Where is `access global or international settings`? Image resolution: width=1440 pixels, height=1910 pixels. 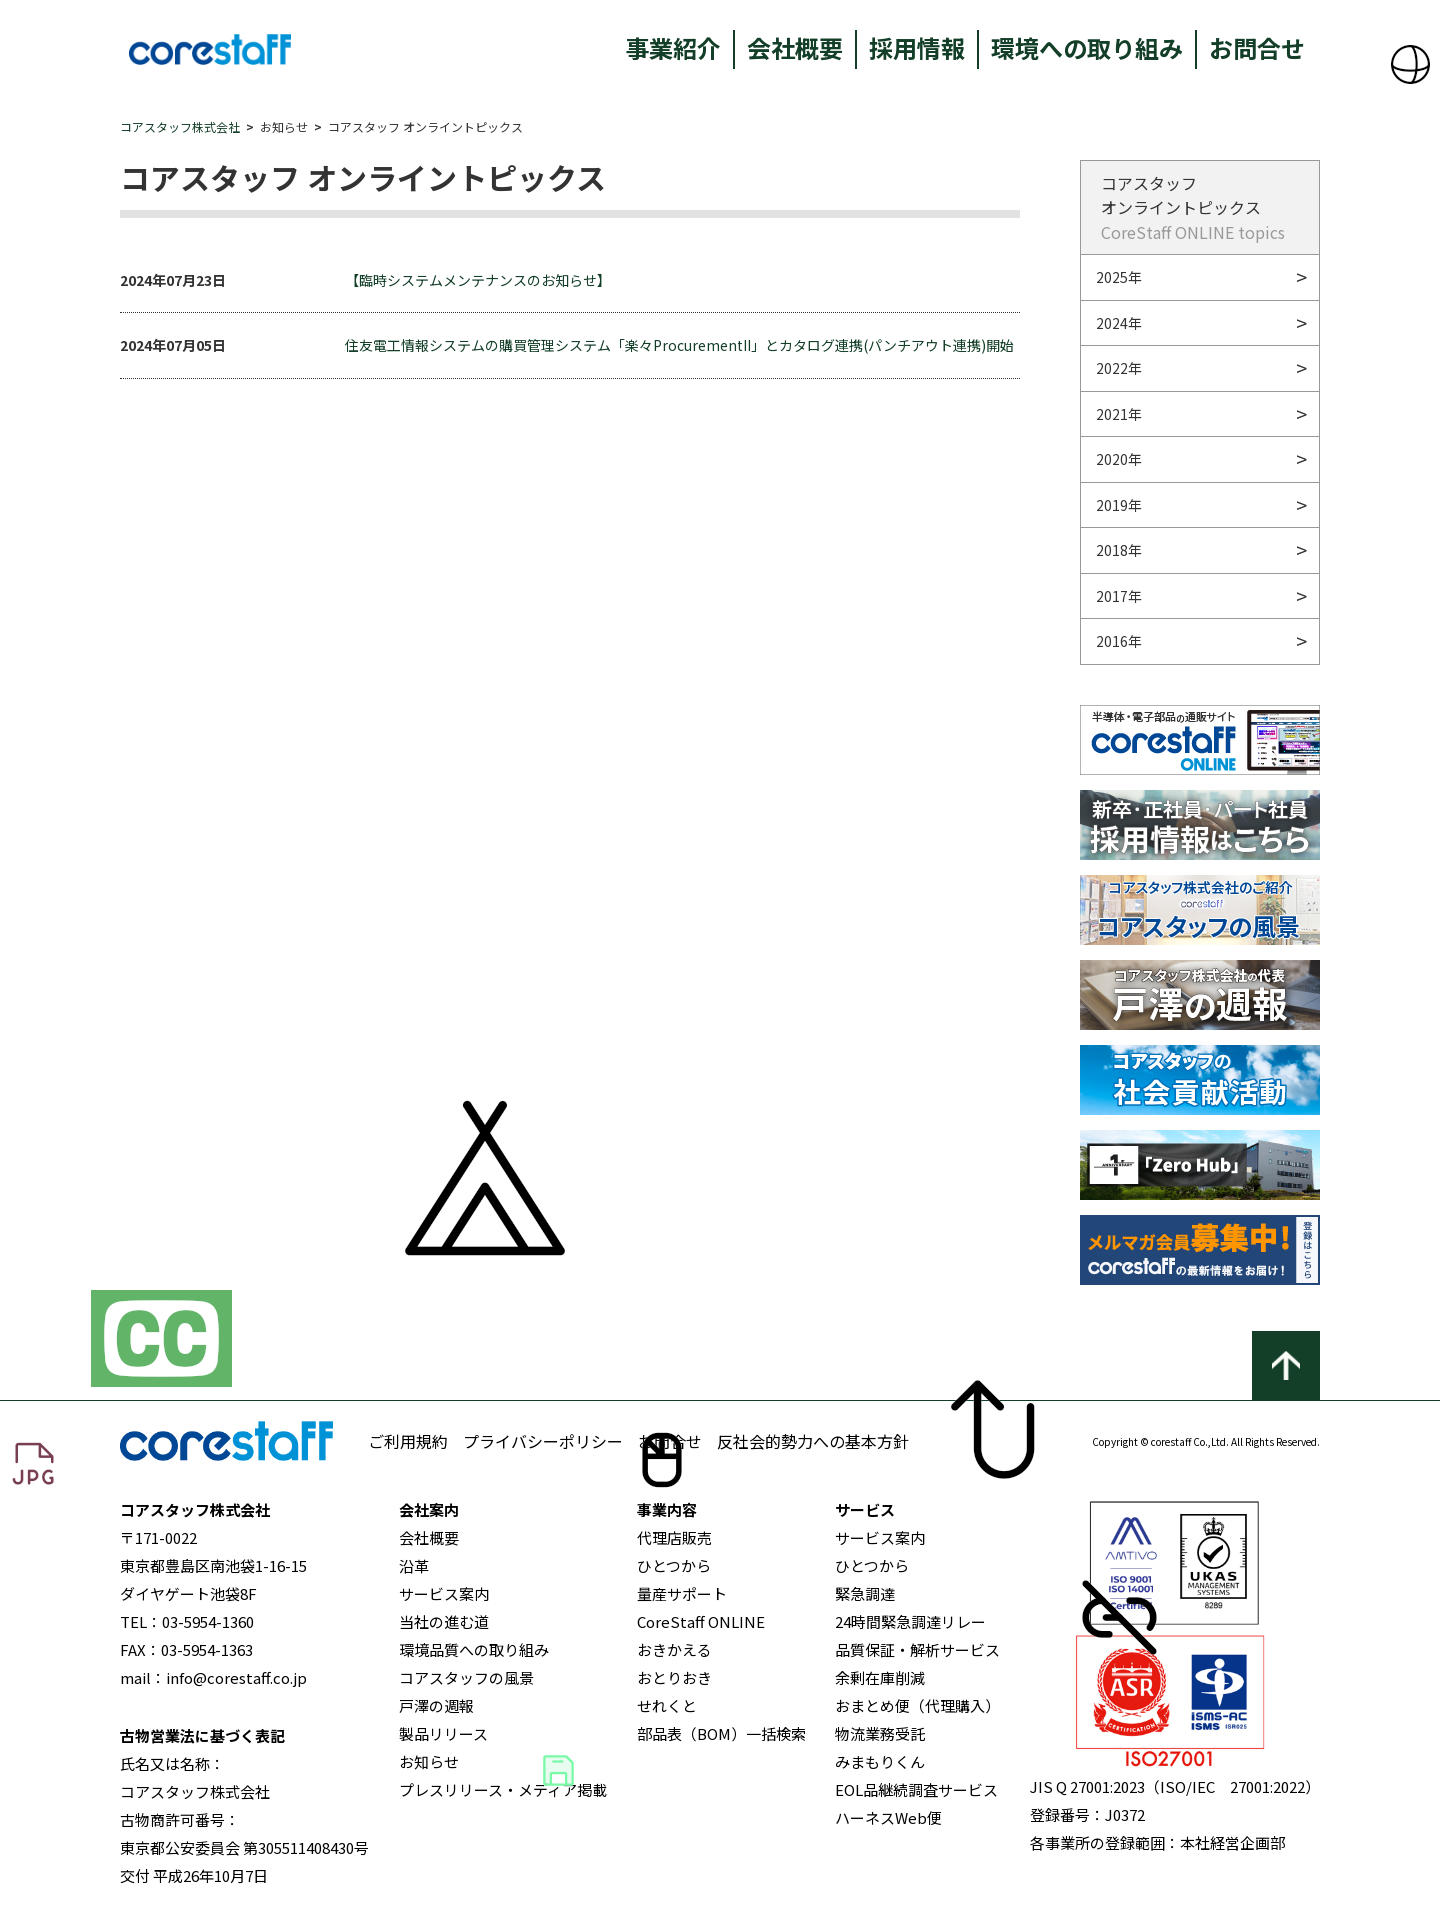 access global or international settings is located at coordinates (1410, 64).